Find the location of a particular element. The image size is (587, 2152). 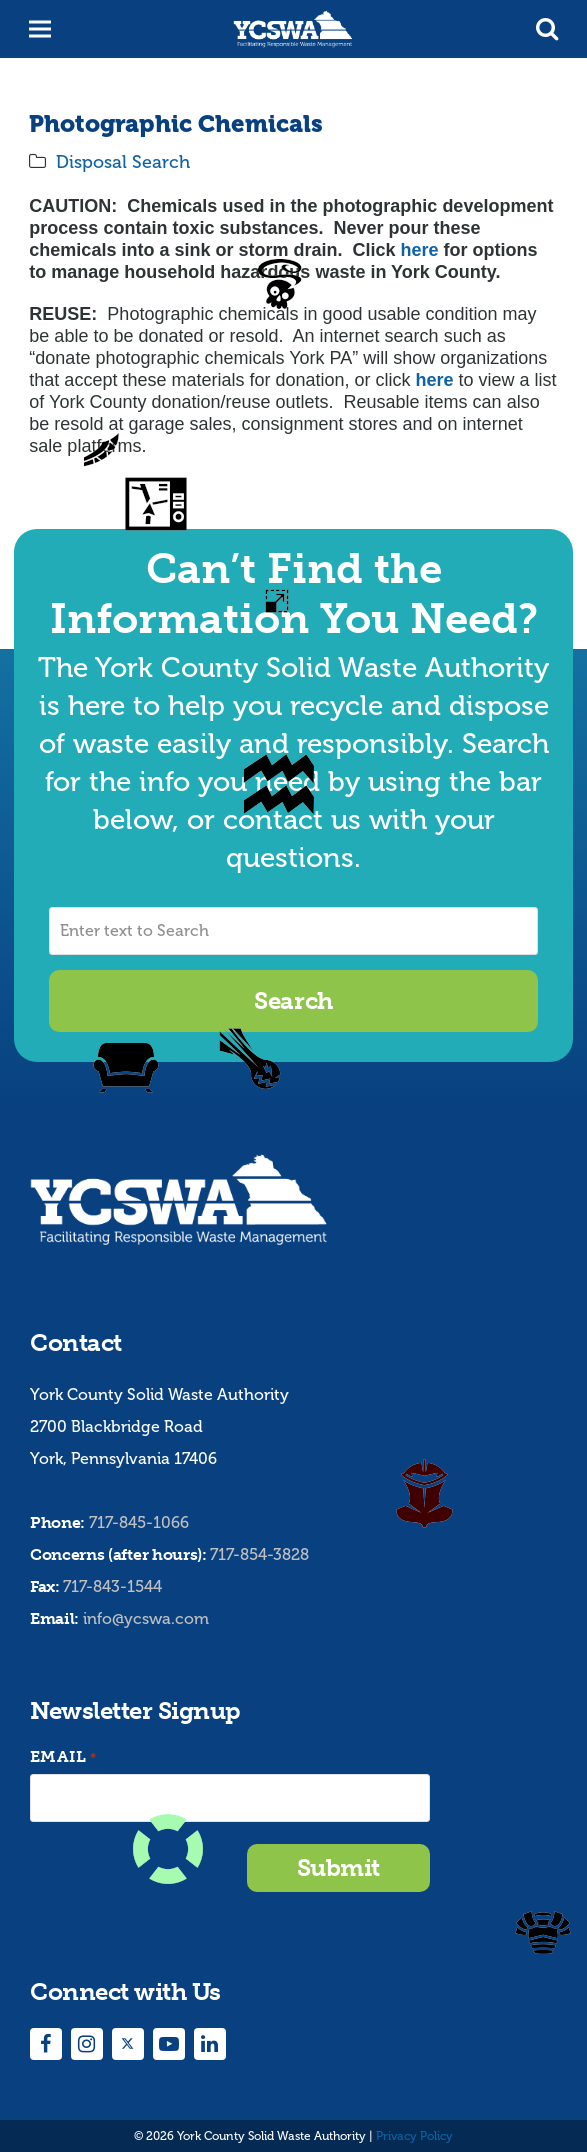

aquarius zodiac sign indicator is located at coordinates (279, 784).